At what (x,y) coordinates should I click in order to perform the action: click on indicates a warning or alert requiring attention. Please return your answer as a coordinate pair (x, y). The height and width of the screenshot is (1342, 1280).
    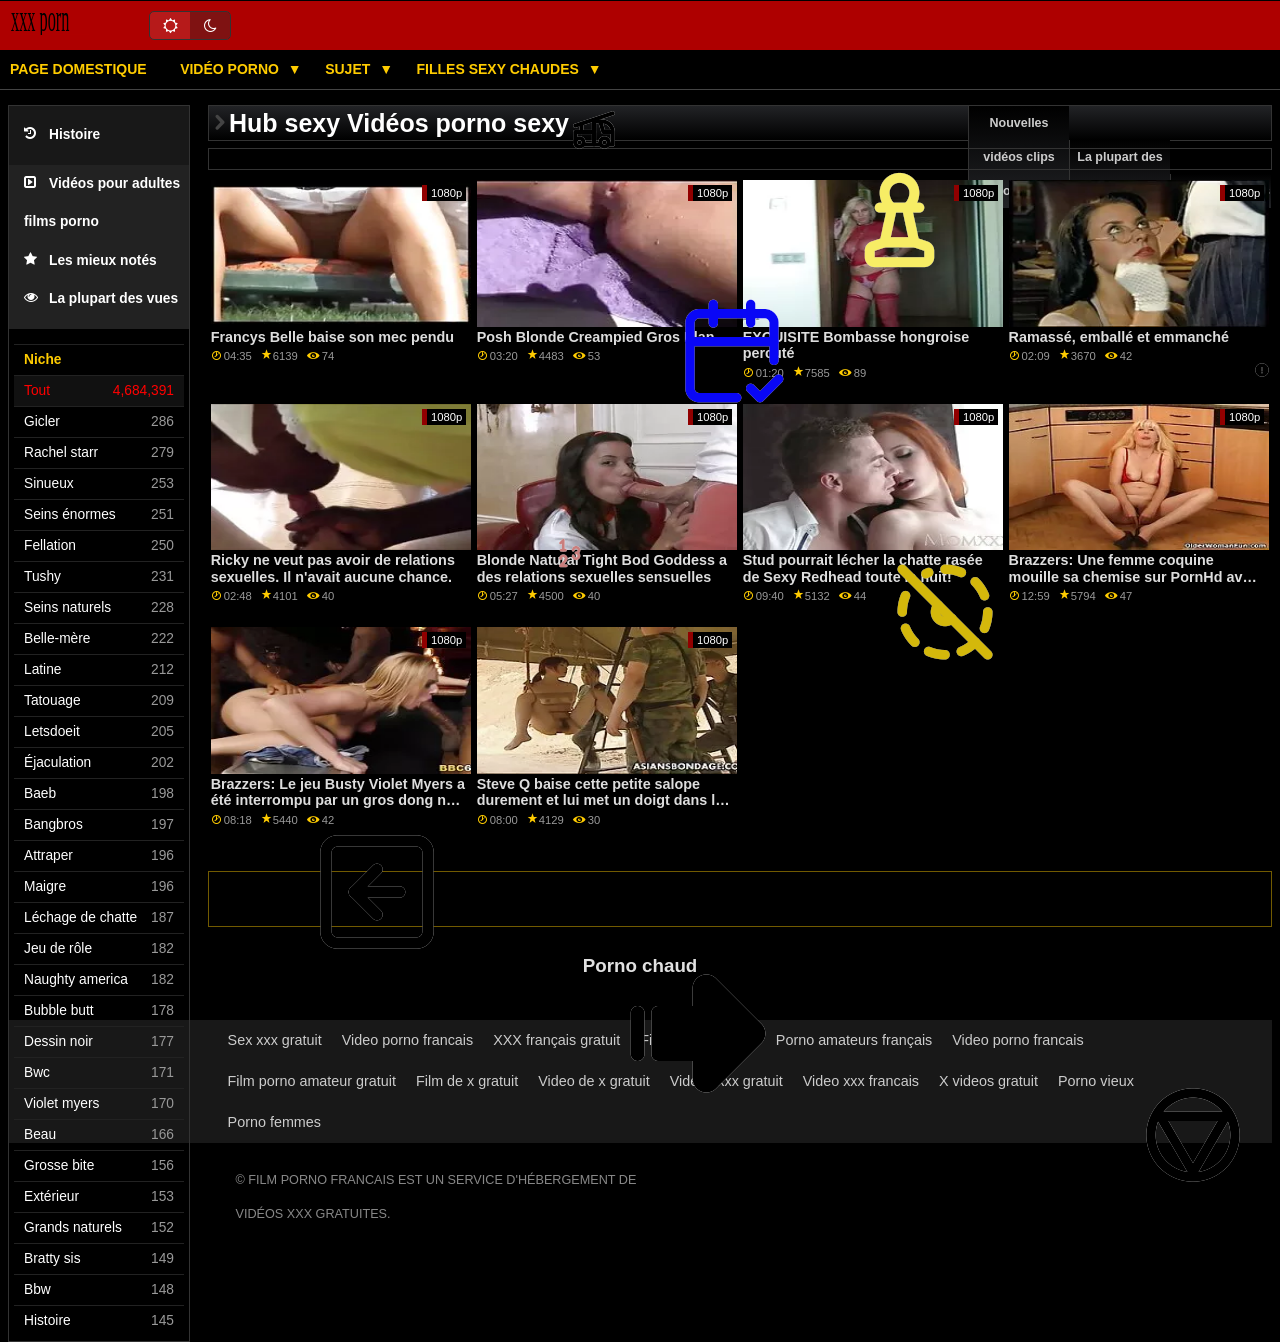
    Looking at the image, I should click on (1262, 370).